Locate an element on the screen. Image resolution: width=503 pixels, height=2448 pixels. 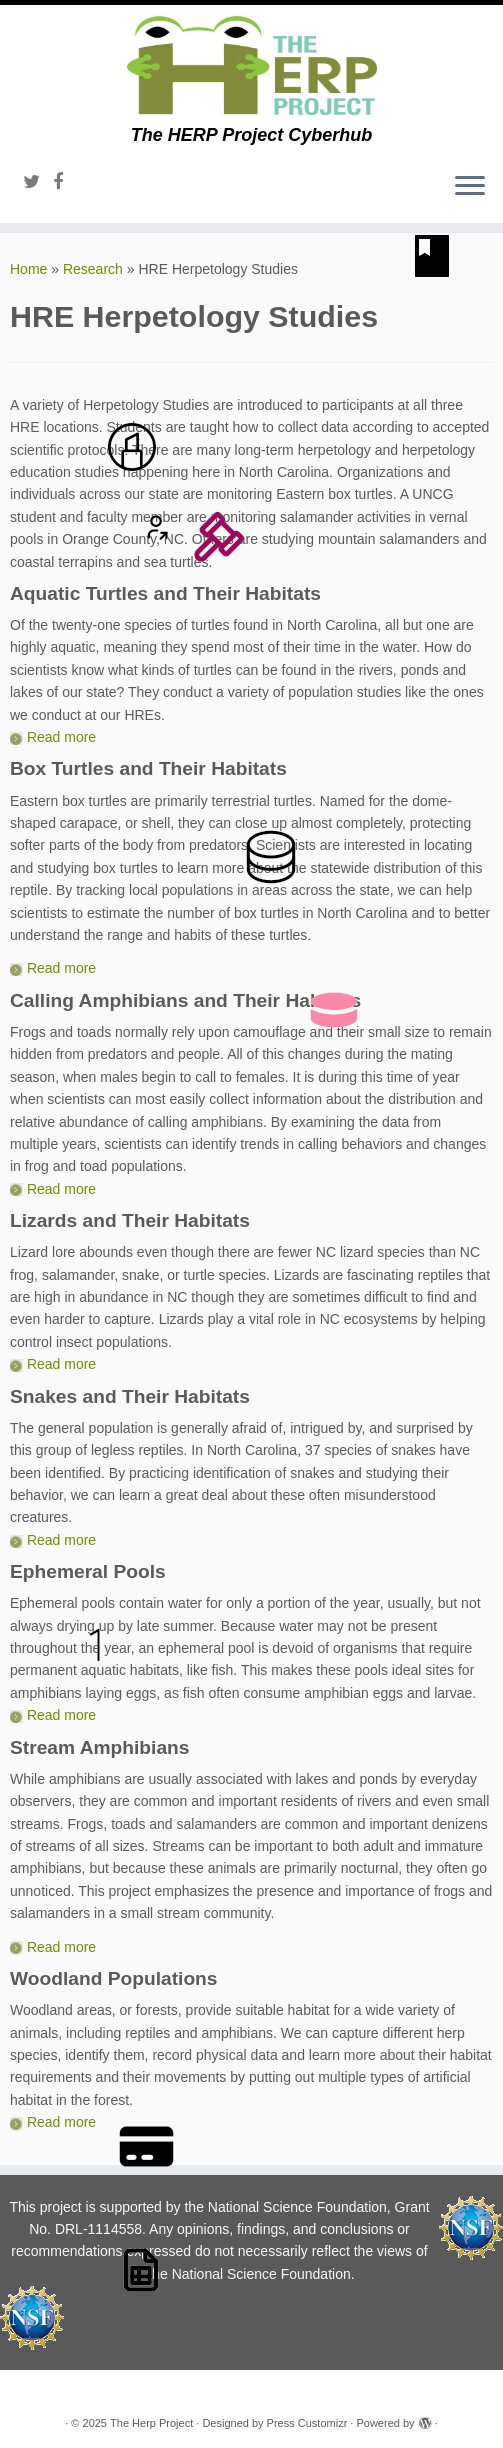
activate highlighter tool is located at coordinates (132, 447).